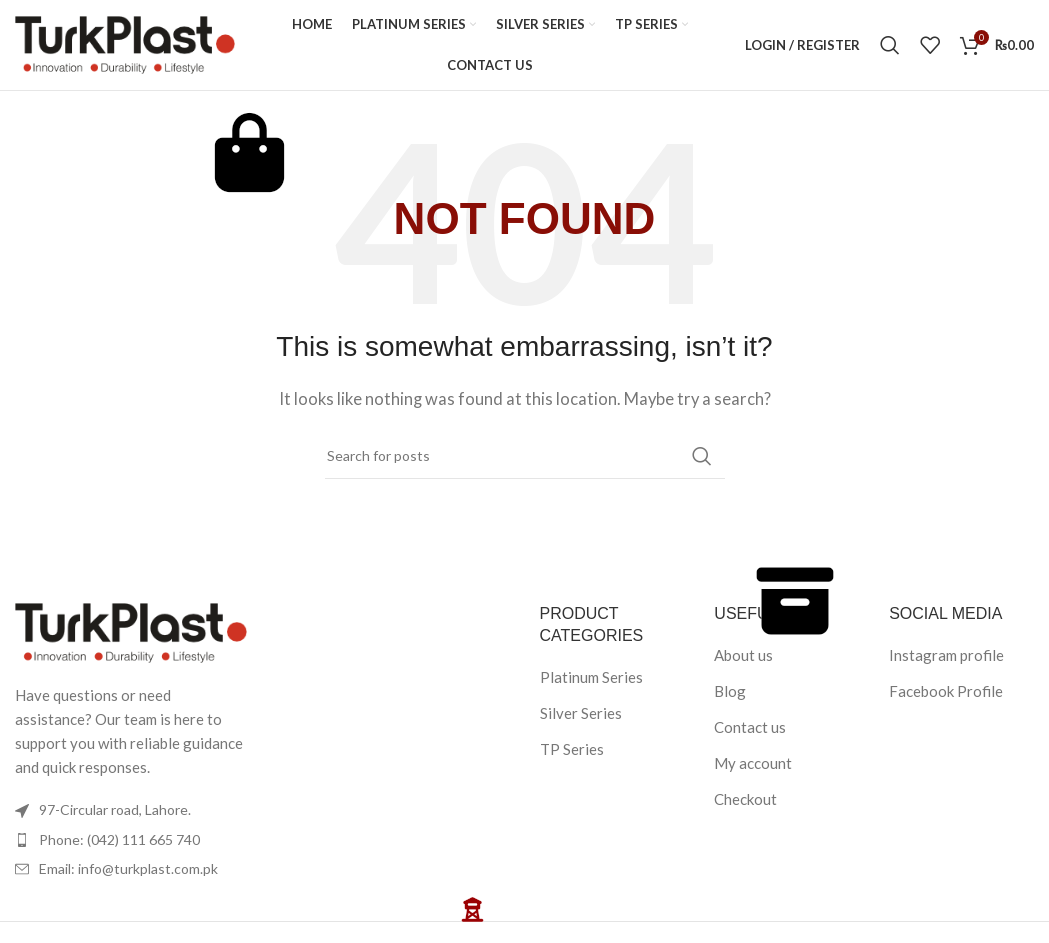 The image size is (1049, 943). I want to click on view your shopping bag, so click(249, 157).